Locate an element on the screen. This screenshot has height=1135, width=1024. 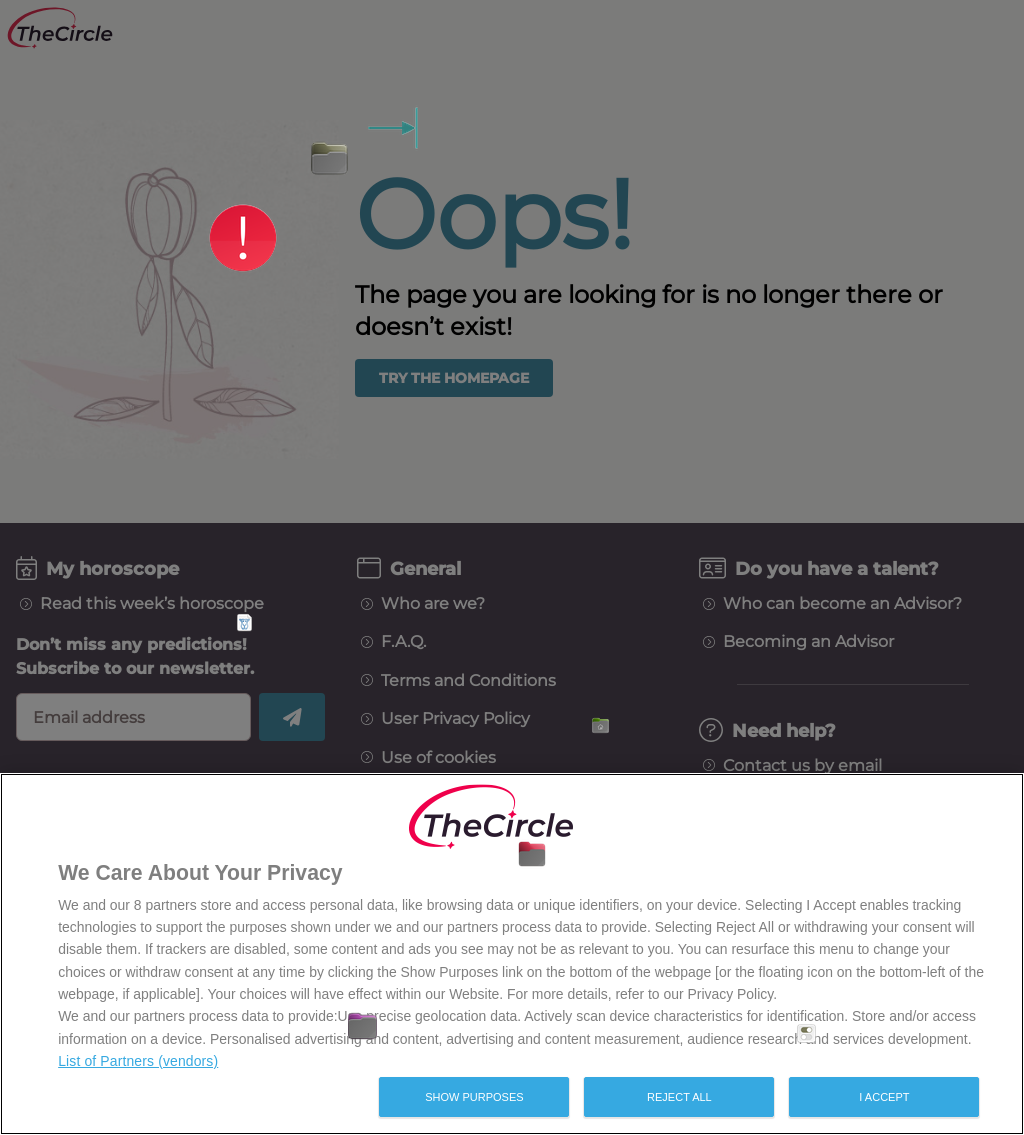
open desktop preferences or settings is located at coordinates (806, 1033).